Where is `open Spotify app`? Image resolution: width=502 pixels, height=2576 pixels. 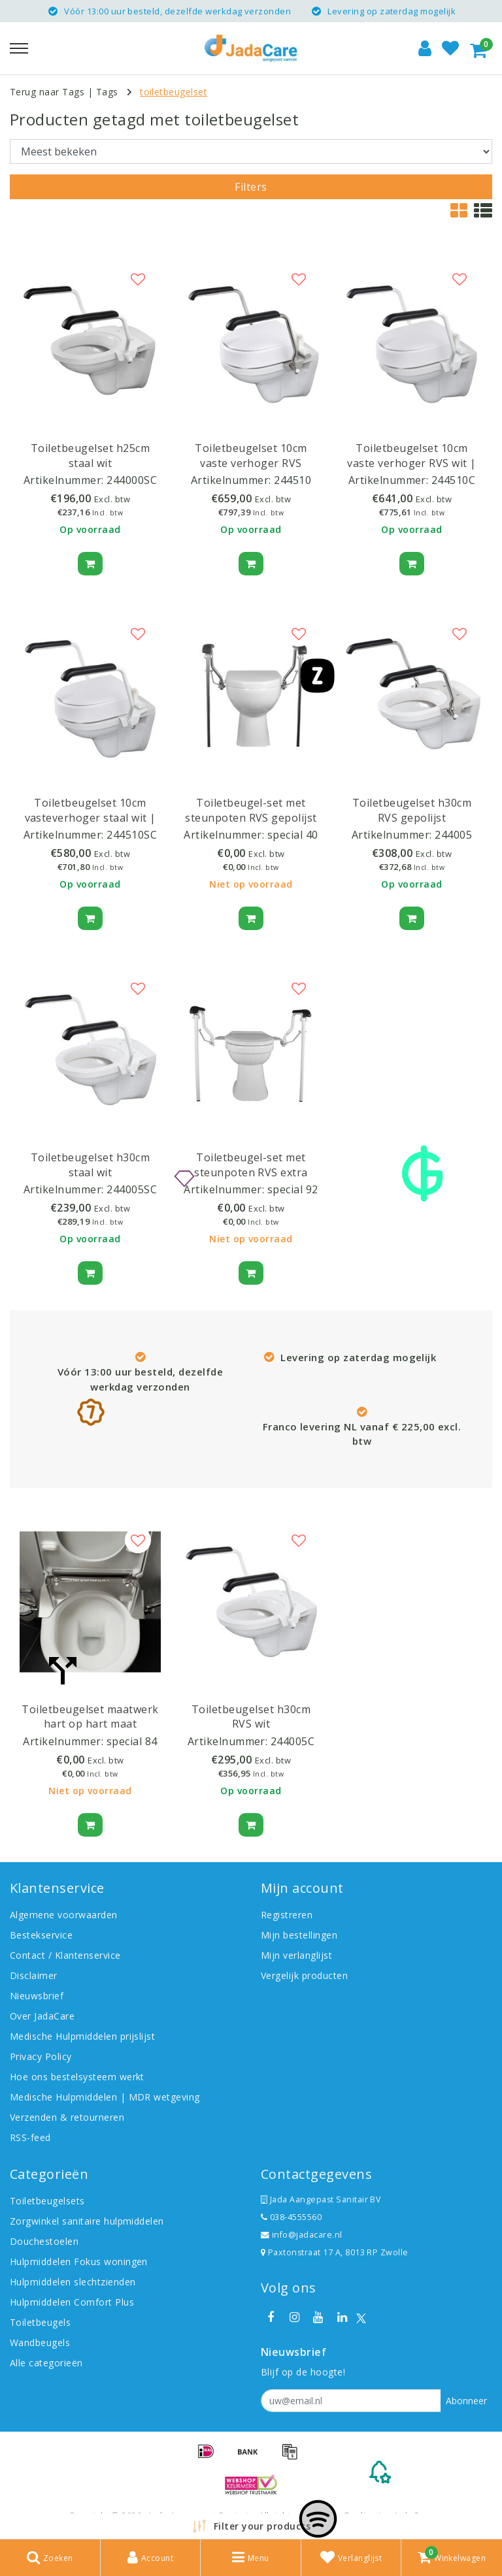
open Spotify app is located at coordinates (318, 2519).